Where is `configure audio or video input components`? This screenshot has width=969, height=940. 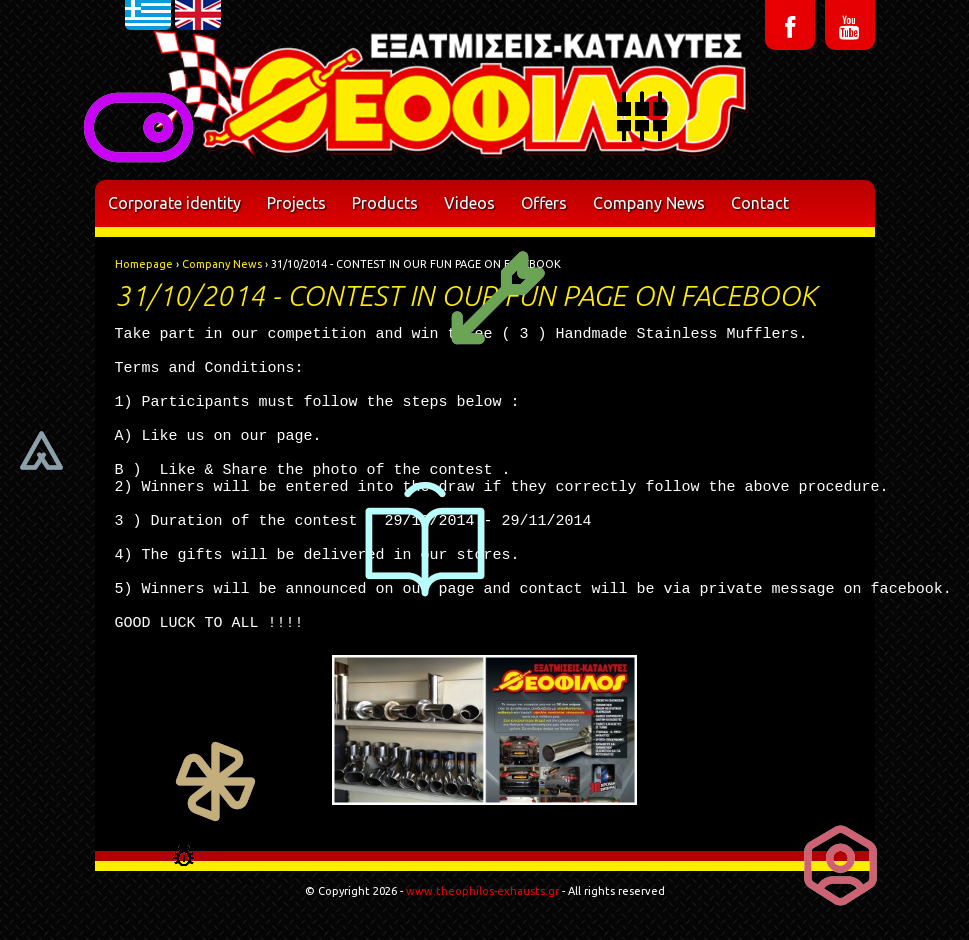 configure audio or video input components is located at coordinates (642, 116).